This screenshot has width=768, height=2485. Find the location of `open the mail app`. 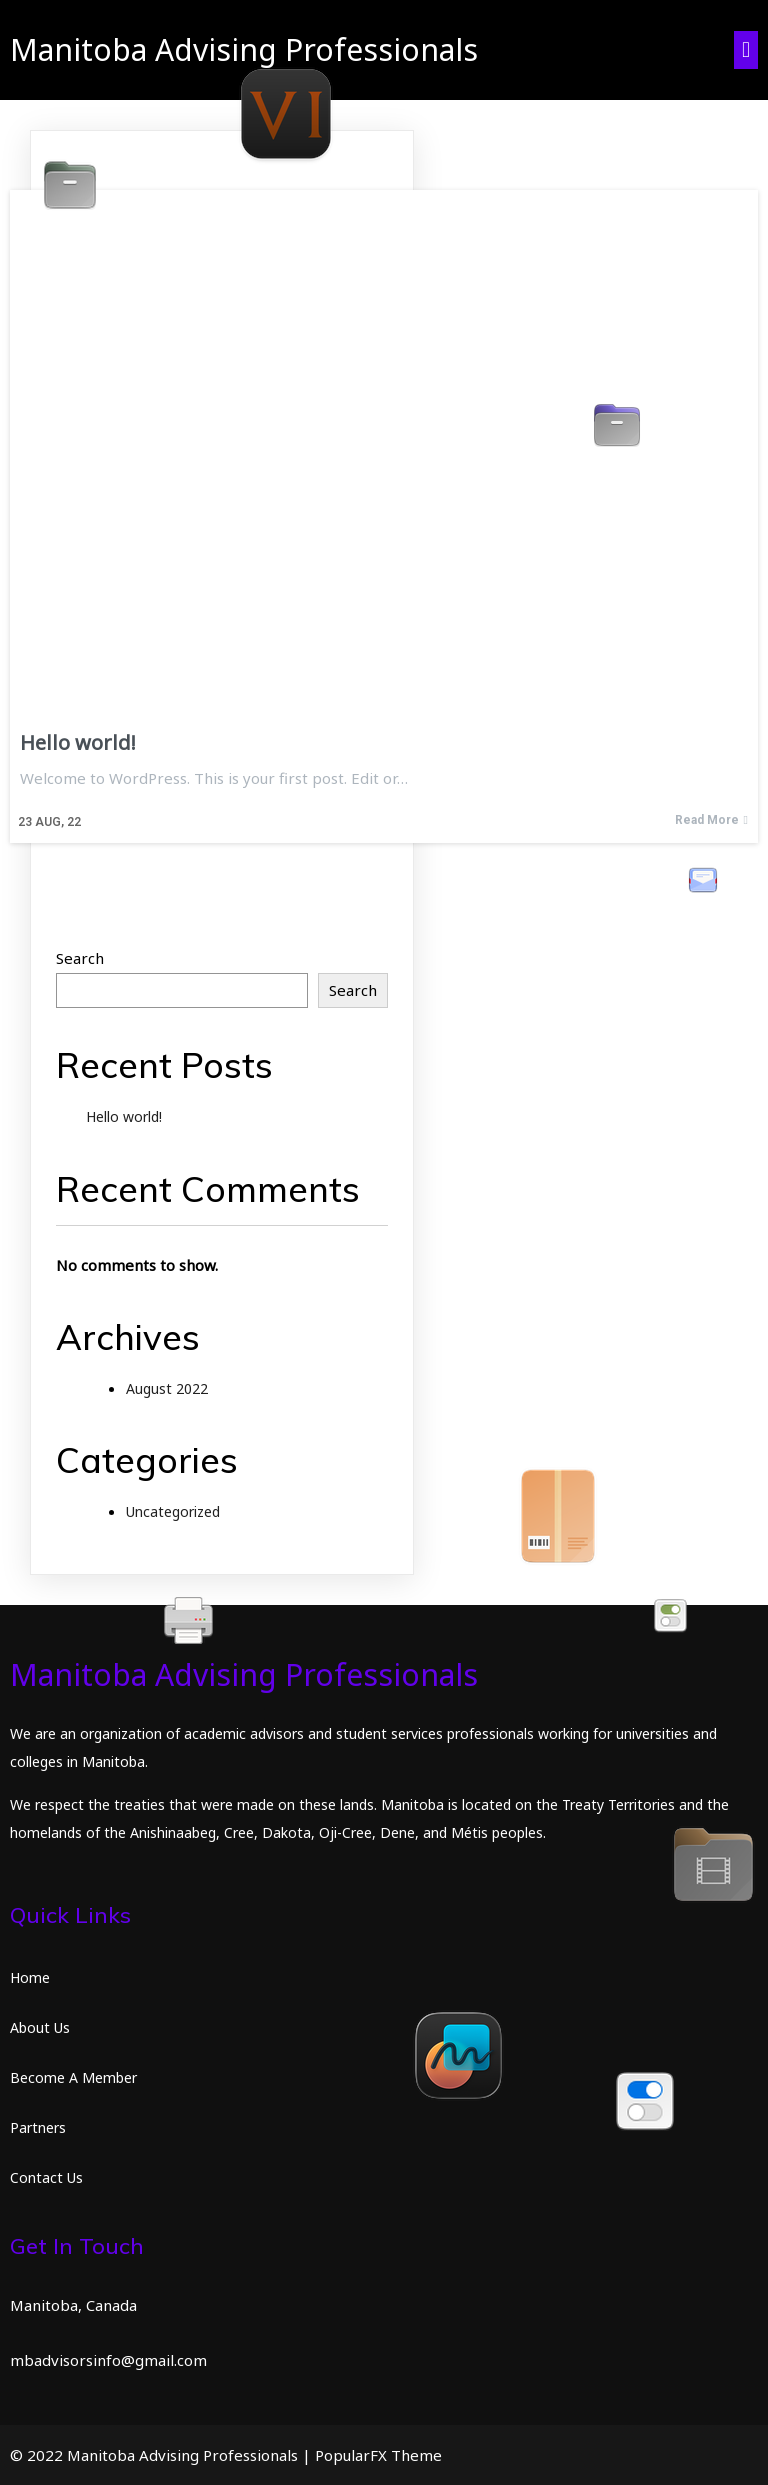

open the mail app is located at coordinates (703, 880).